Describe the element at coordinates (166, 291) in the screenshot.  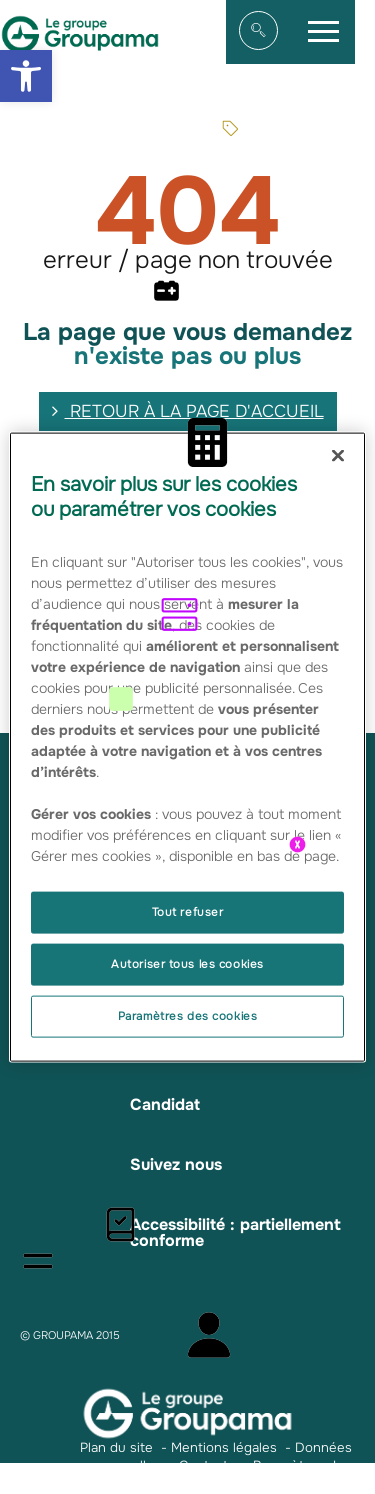
I see `check vehicle battery status` at that location.